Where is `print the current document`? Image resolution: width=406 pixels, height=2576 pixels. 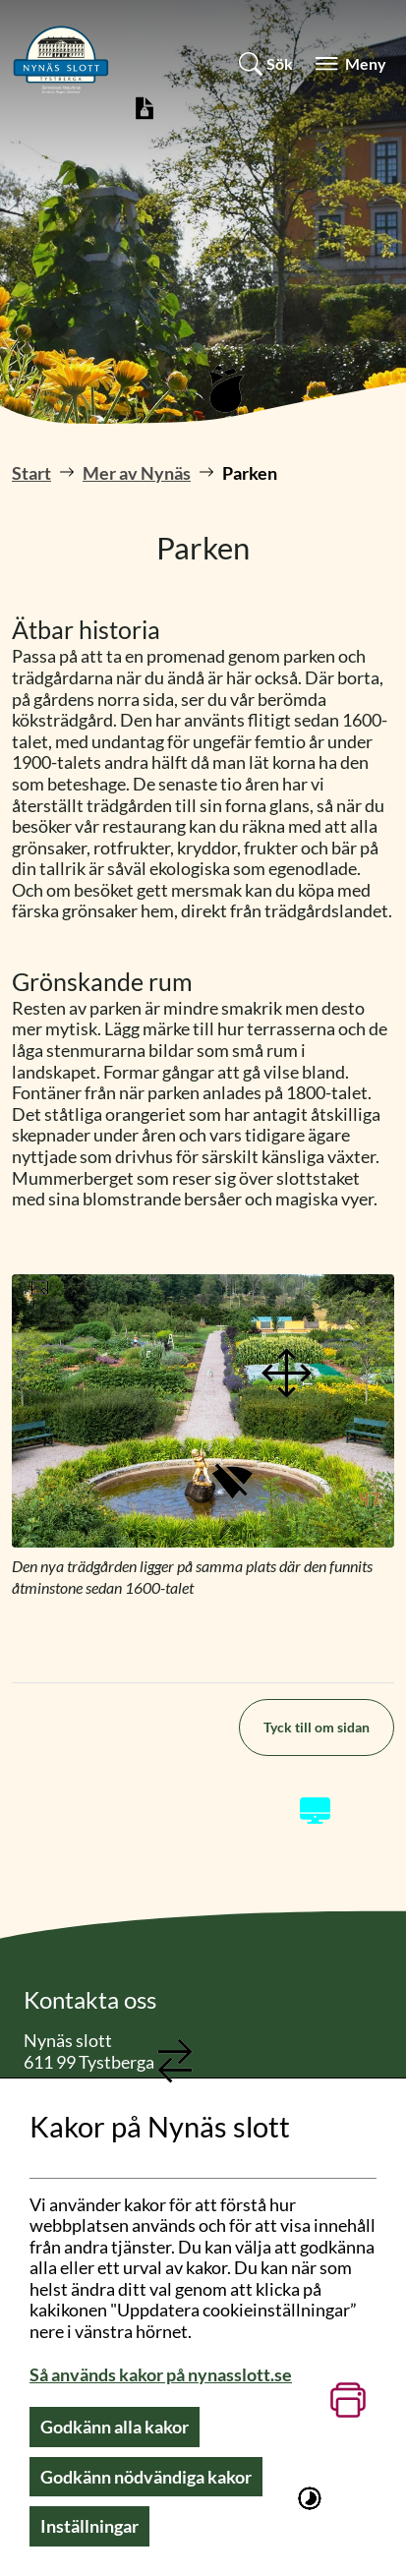
print the current document is located at coordinates (348, 2400).